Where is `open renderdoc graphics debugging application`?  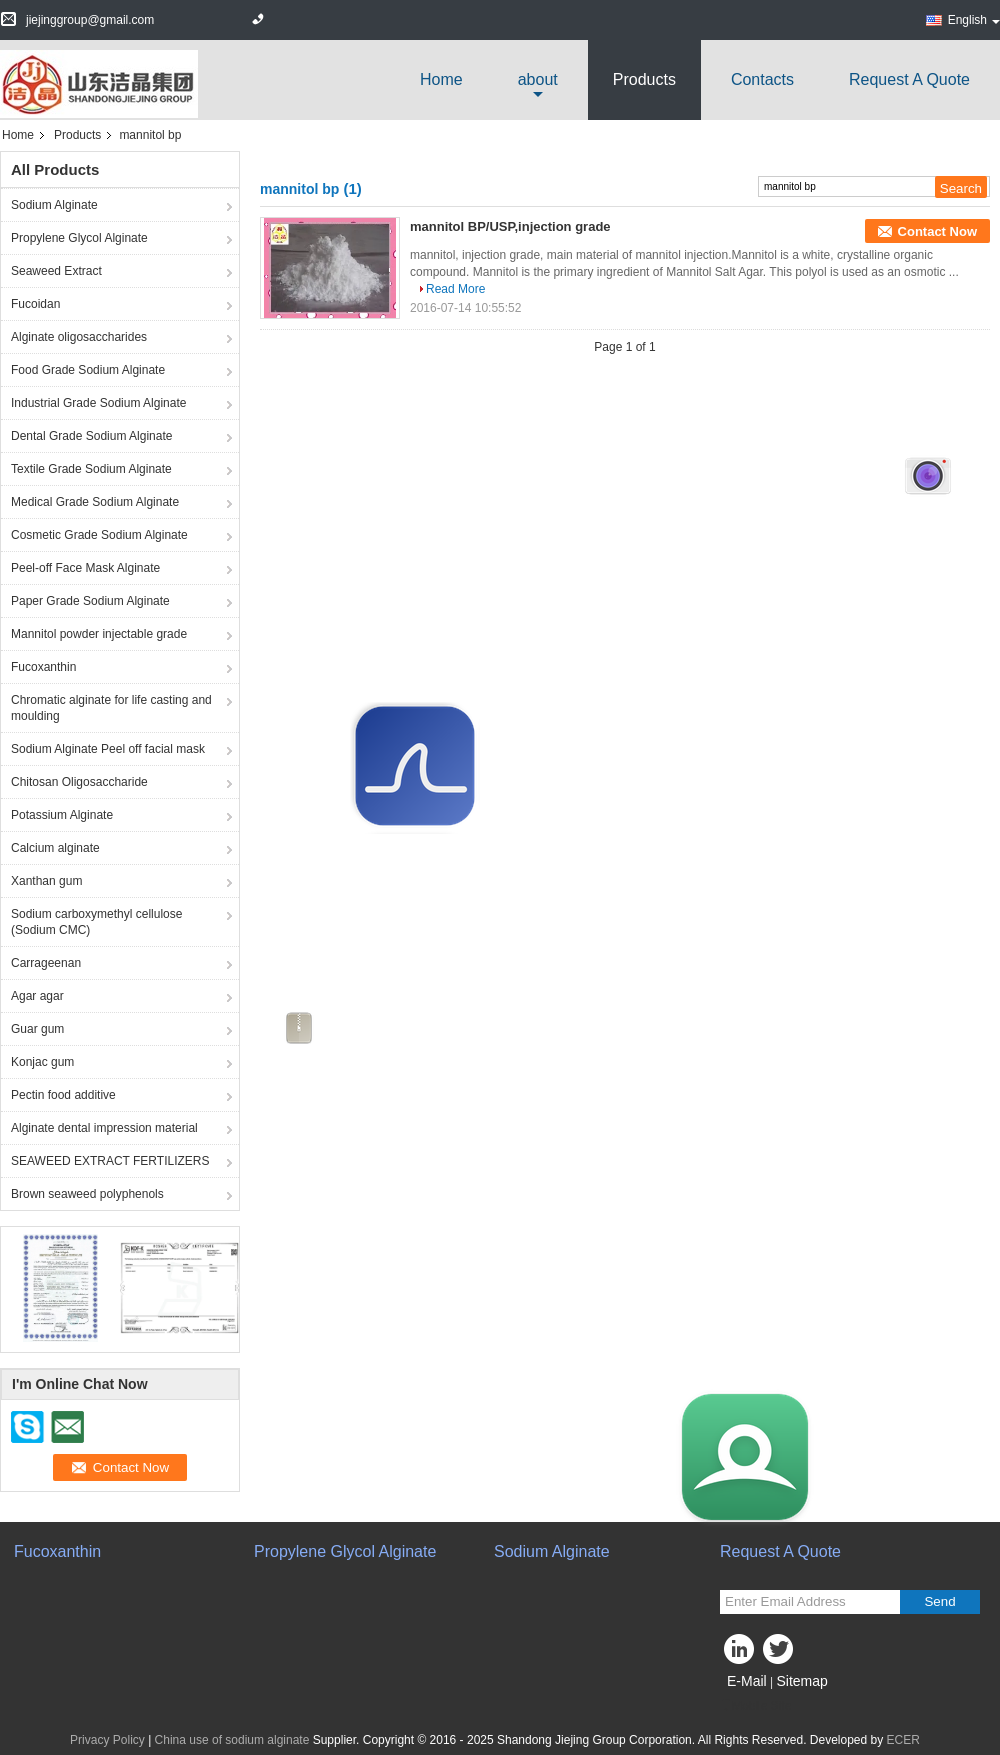
open renderdoc graphics debugging application is located at coordinates (745, 1457).